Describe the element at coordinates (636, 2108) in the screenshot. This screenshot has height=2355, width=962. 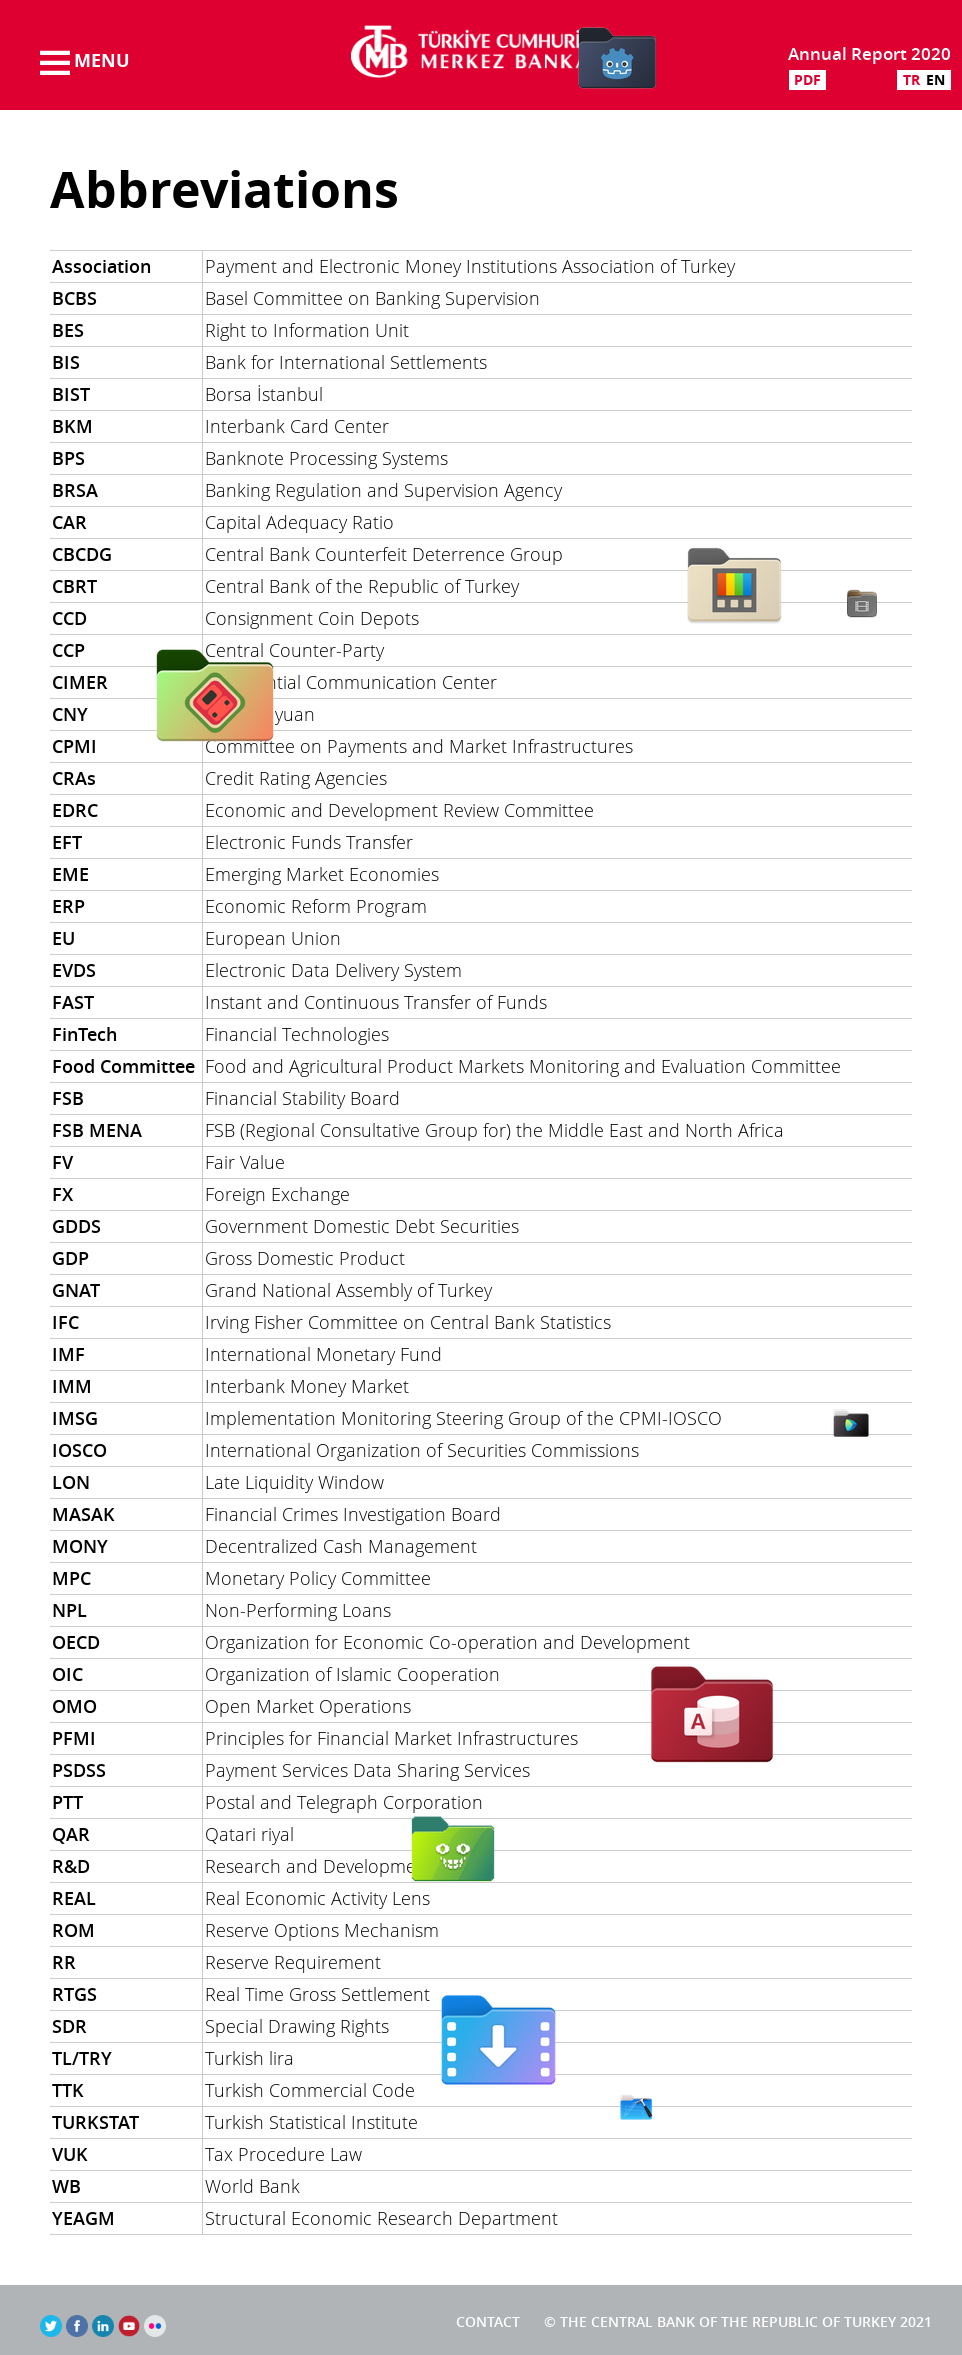
I see `open xcode projects folder` at that location.